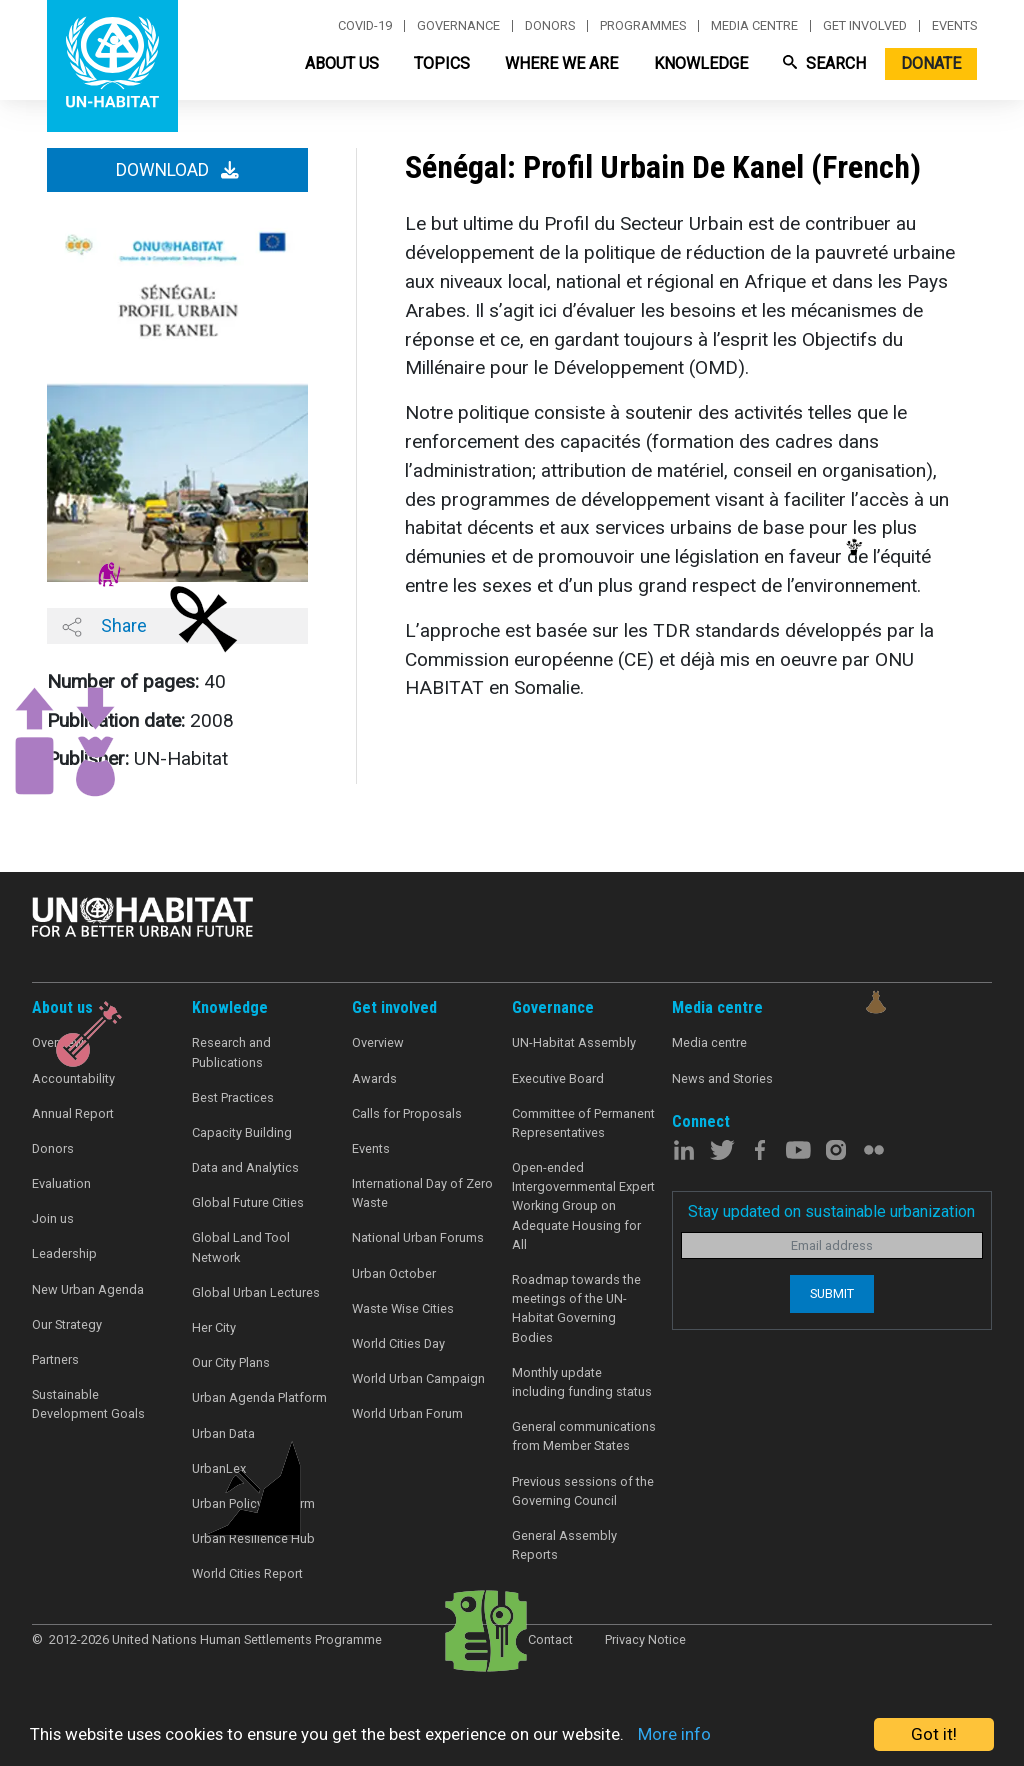  I want to click on represents a puzzle or matching game mechanic, so click(486, 1631).